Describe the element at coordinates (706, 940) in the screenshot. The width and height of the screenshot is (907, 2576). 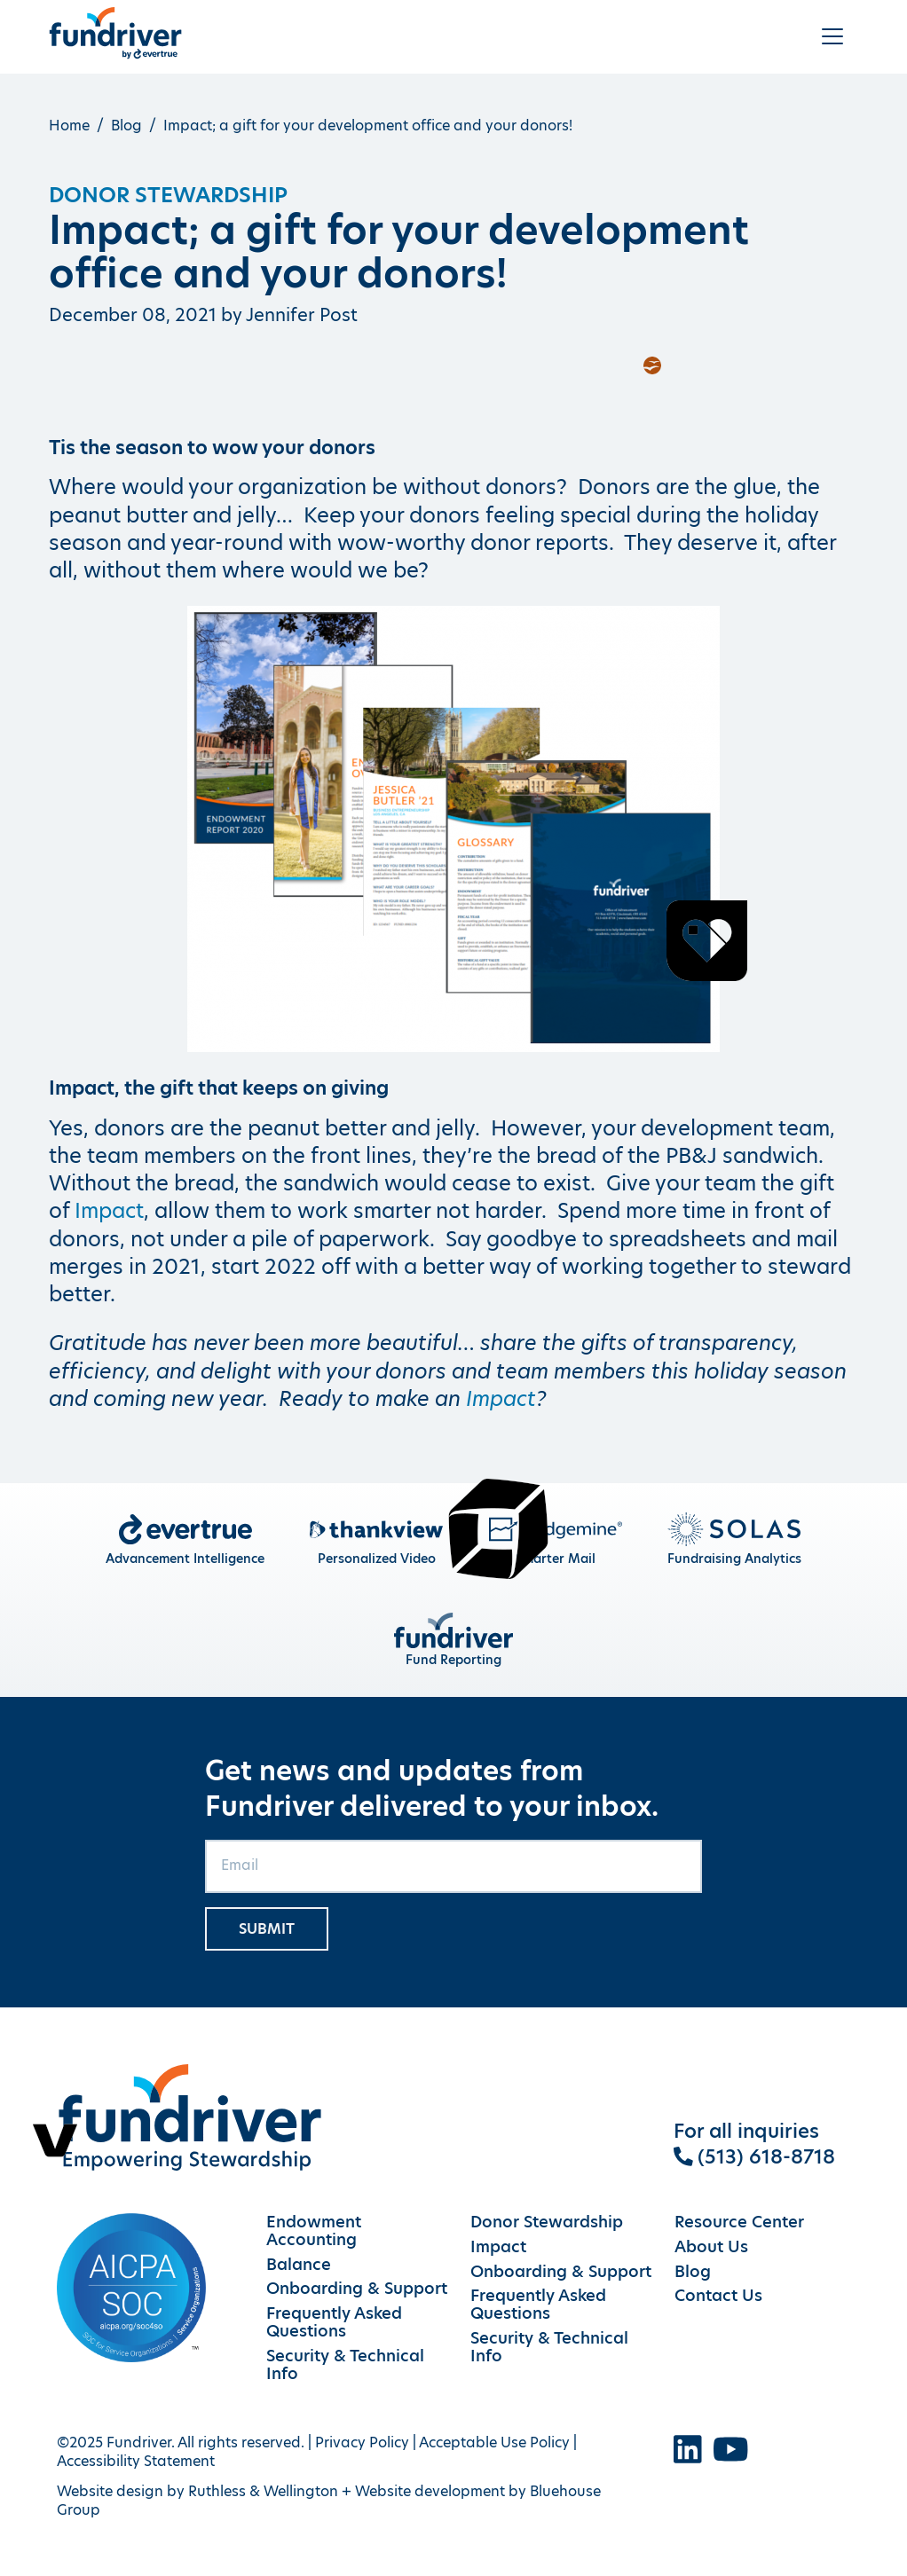
I see `visit payhip website or storefront` at that location.